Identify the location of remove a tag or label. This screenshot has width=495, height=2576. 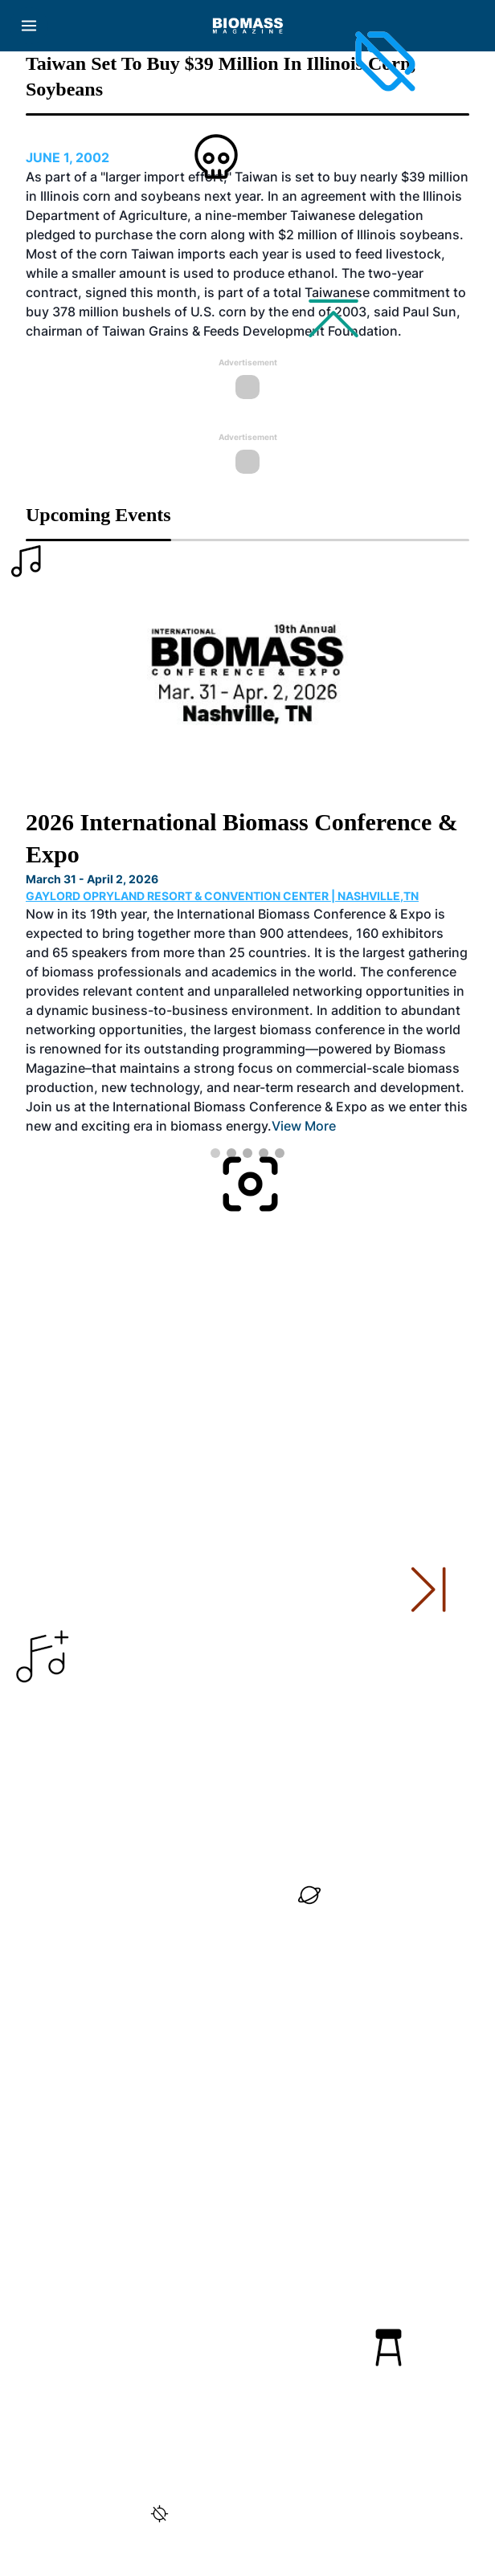
(385, 61).